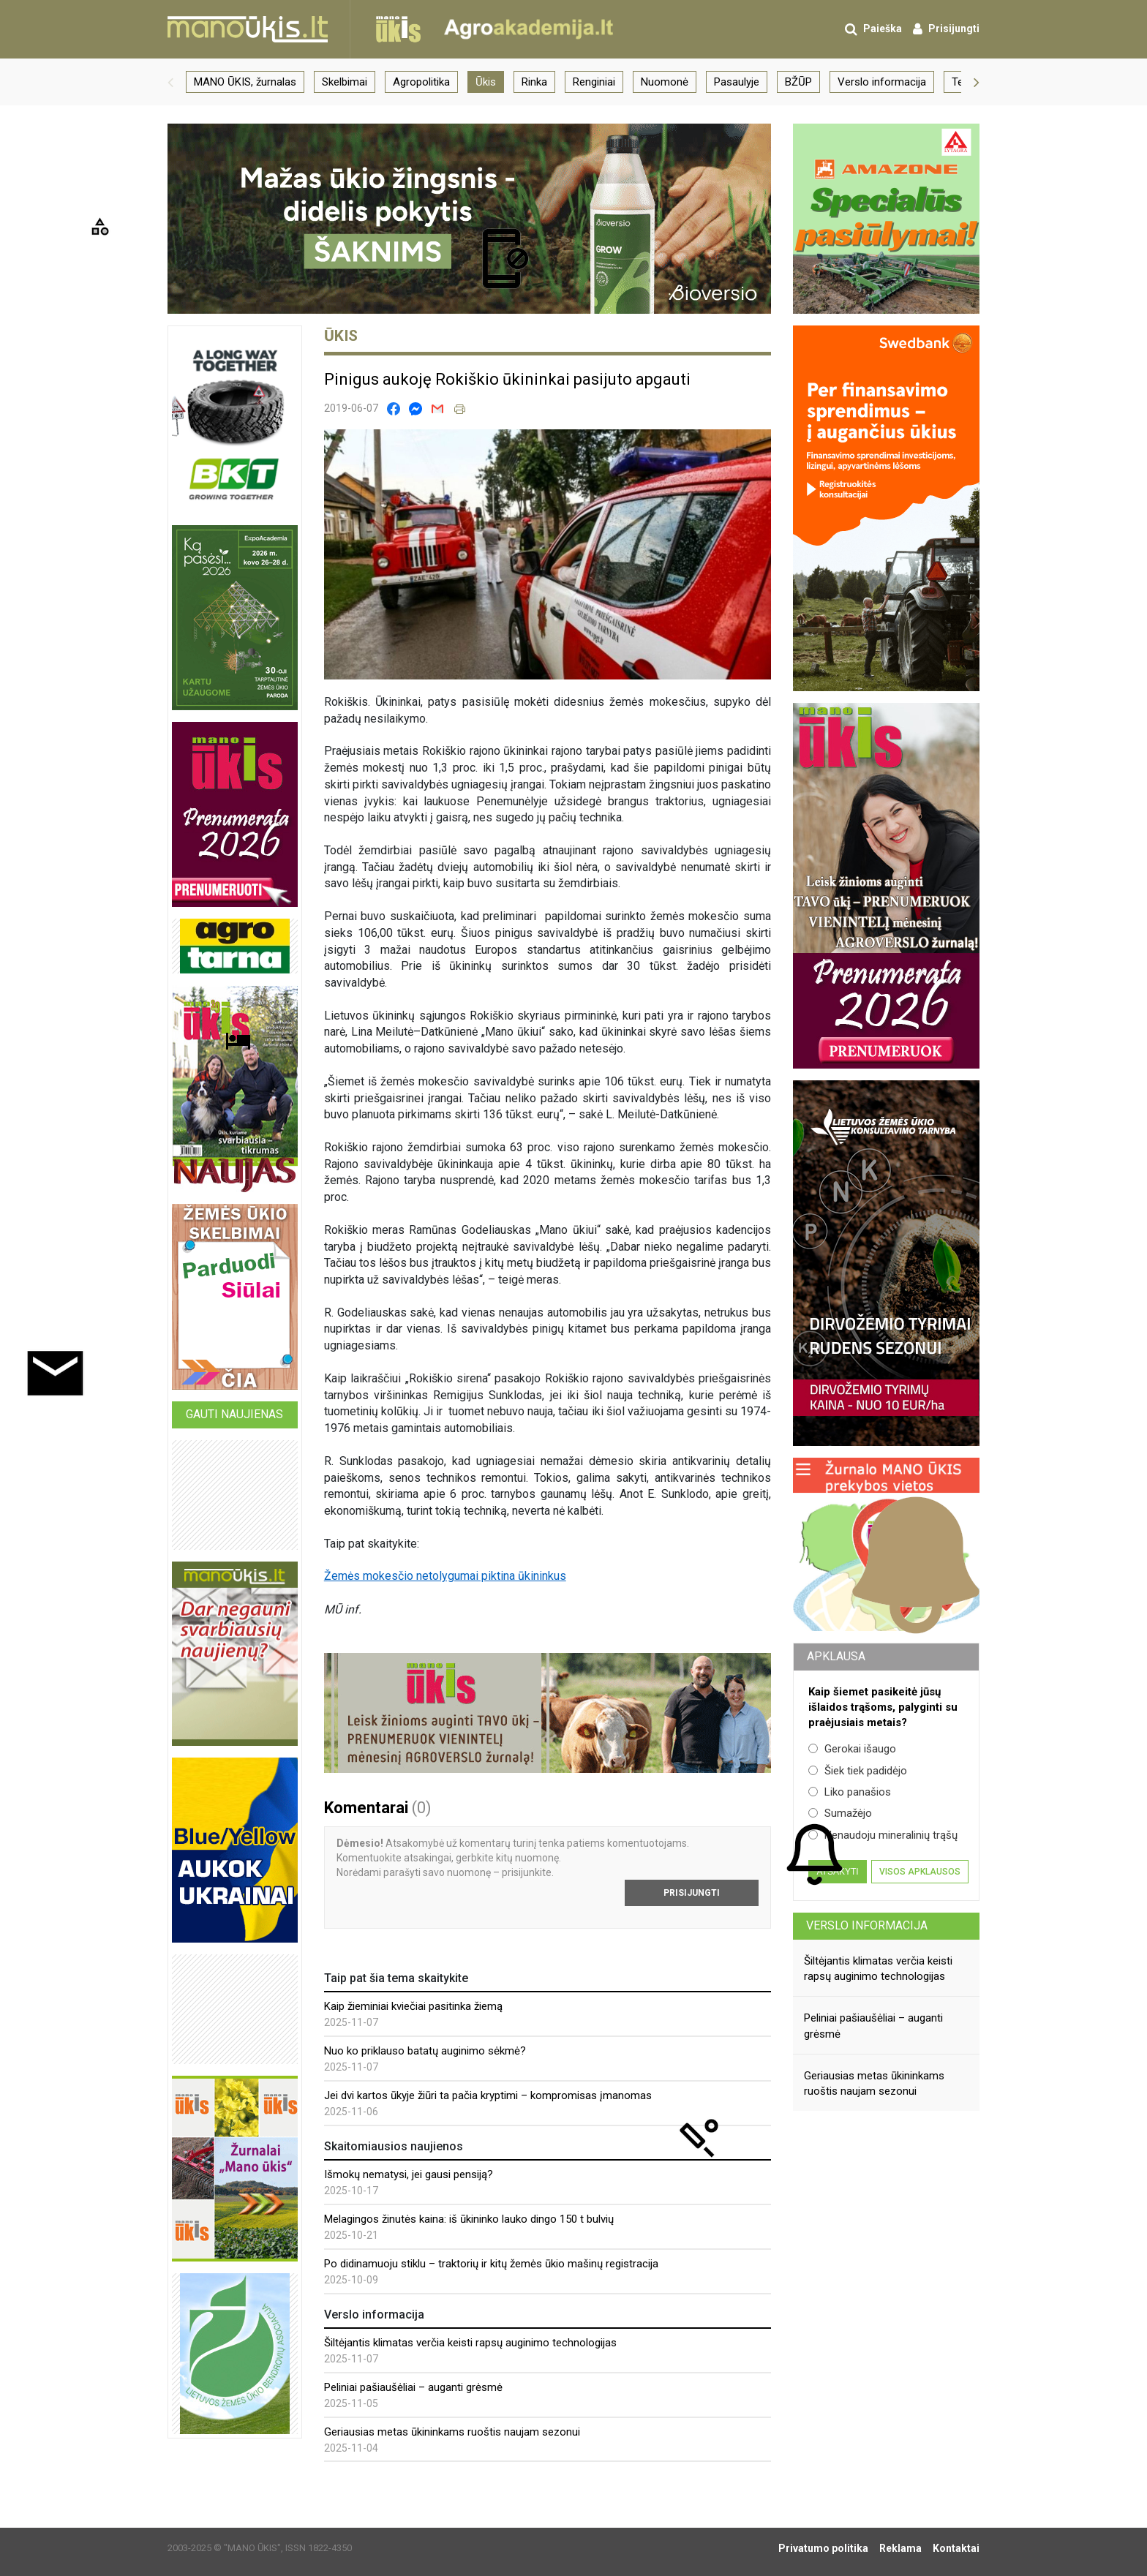 The image size is (1147, 2576). Describe the element at coordinates (99, 226) in the screenshot. I see `browse or filter by category` at that location.